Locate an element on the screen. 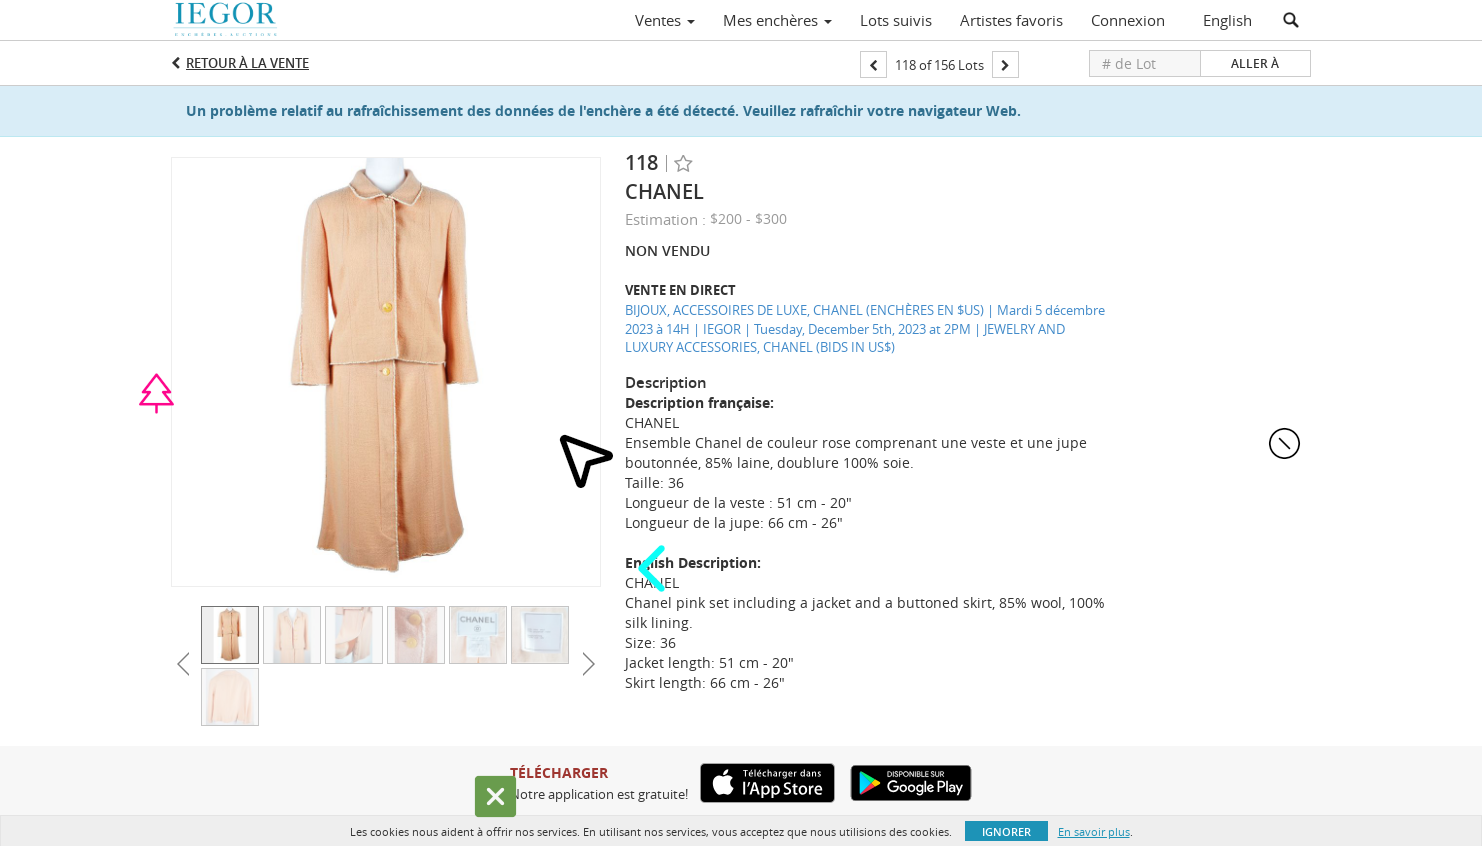 Image resolution: width=1482 pixels, height=846 pixels. close or dismiss a modal window is located at coordinates (495, 796).